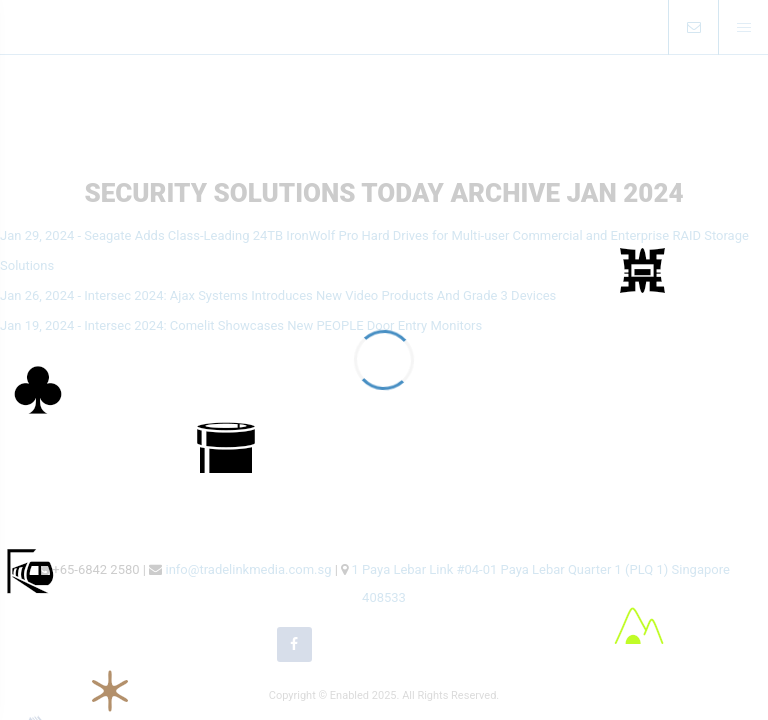 The image size is (768, 720). I want to click on explore cave or dungeon location, so click(639, 627).